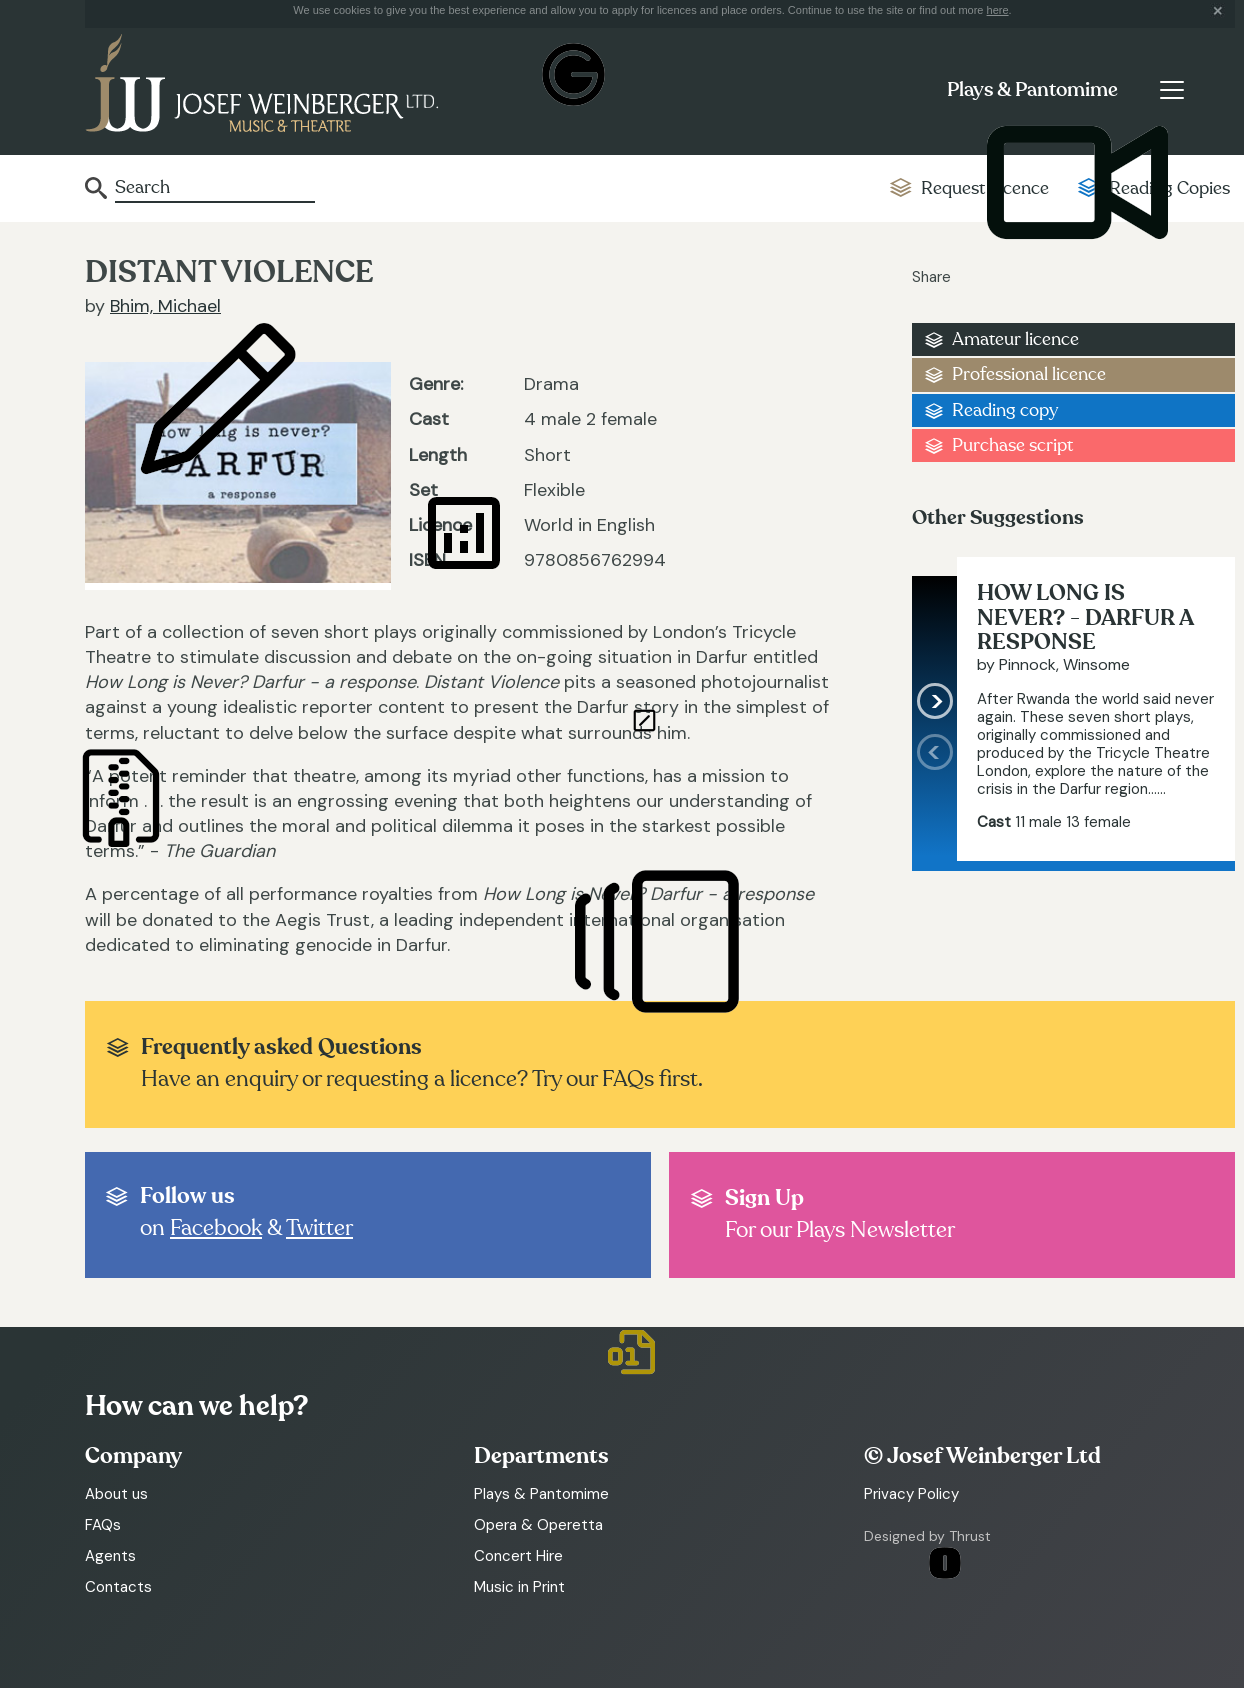 The image size is (1244, 1688). Describe the element at coordinates (217, 398) in the screenshot. I see `edit this item` at that location.